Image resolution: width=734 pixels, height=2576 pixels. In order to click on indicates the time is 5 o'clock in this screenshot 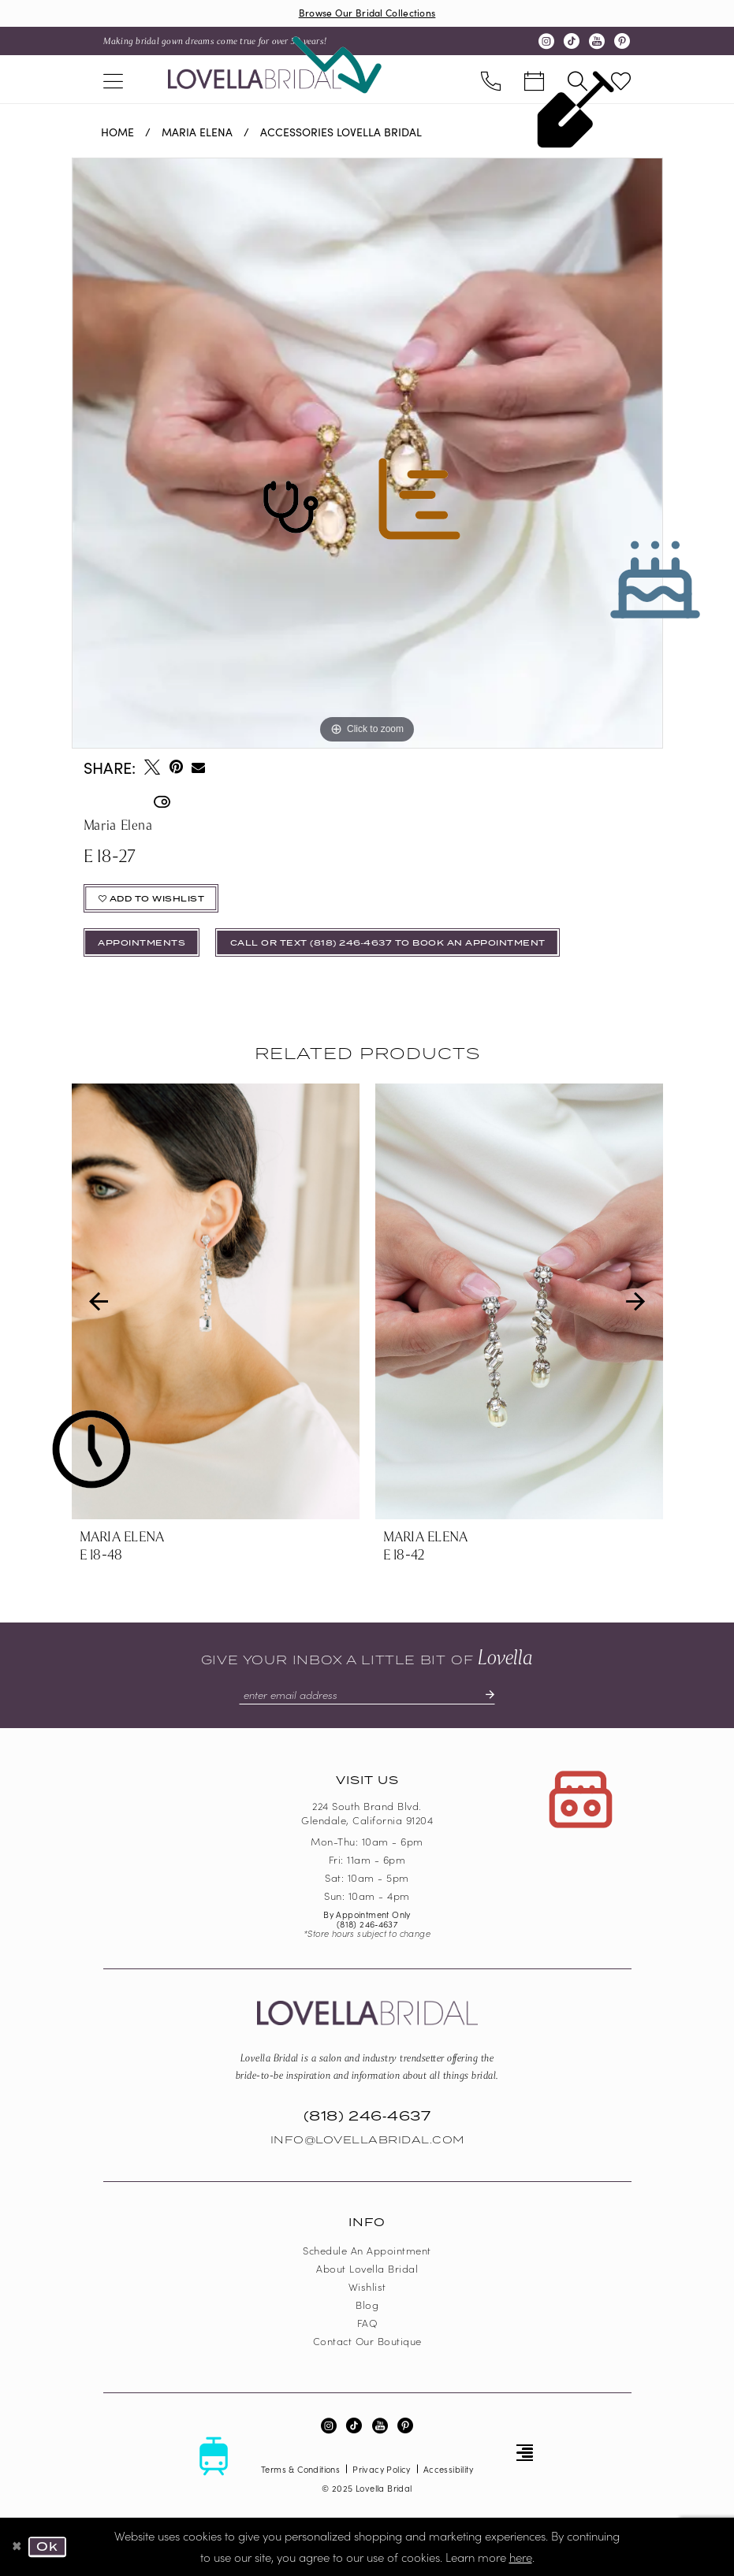, I will do `click(91, 1449)`.